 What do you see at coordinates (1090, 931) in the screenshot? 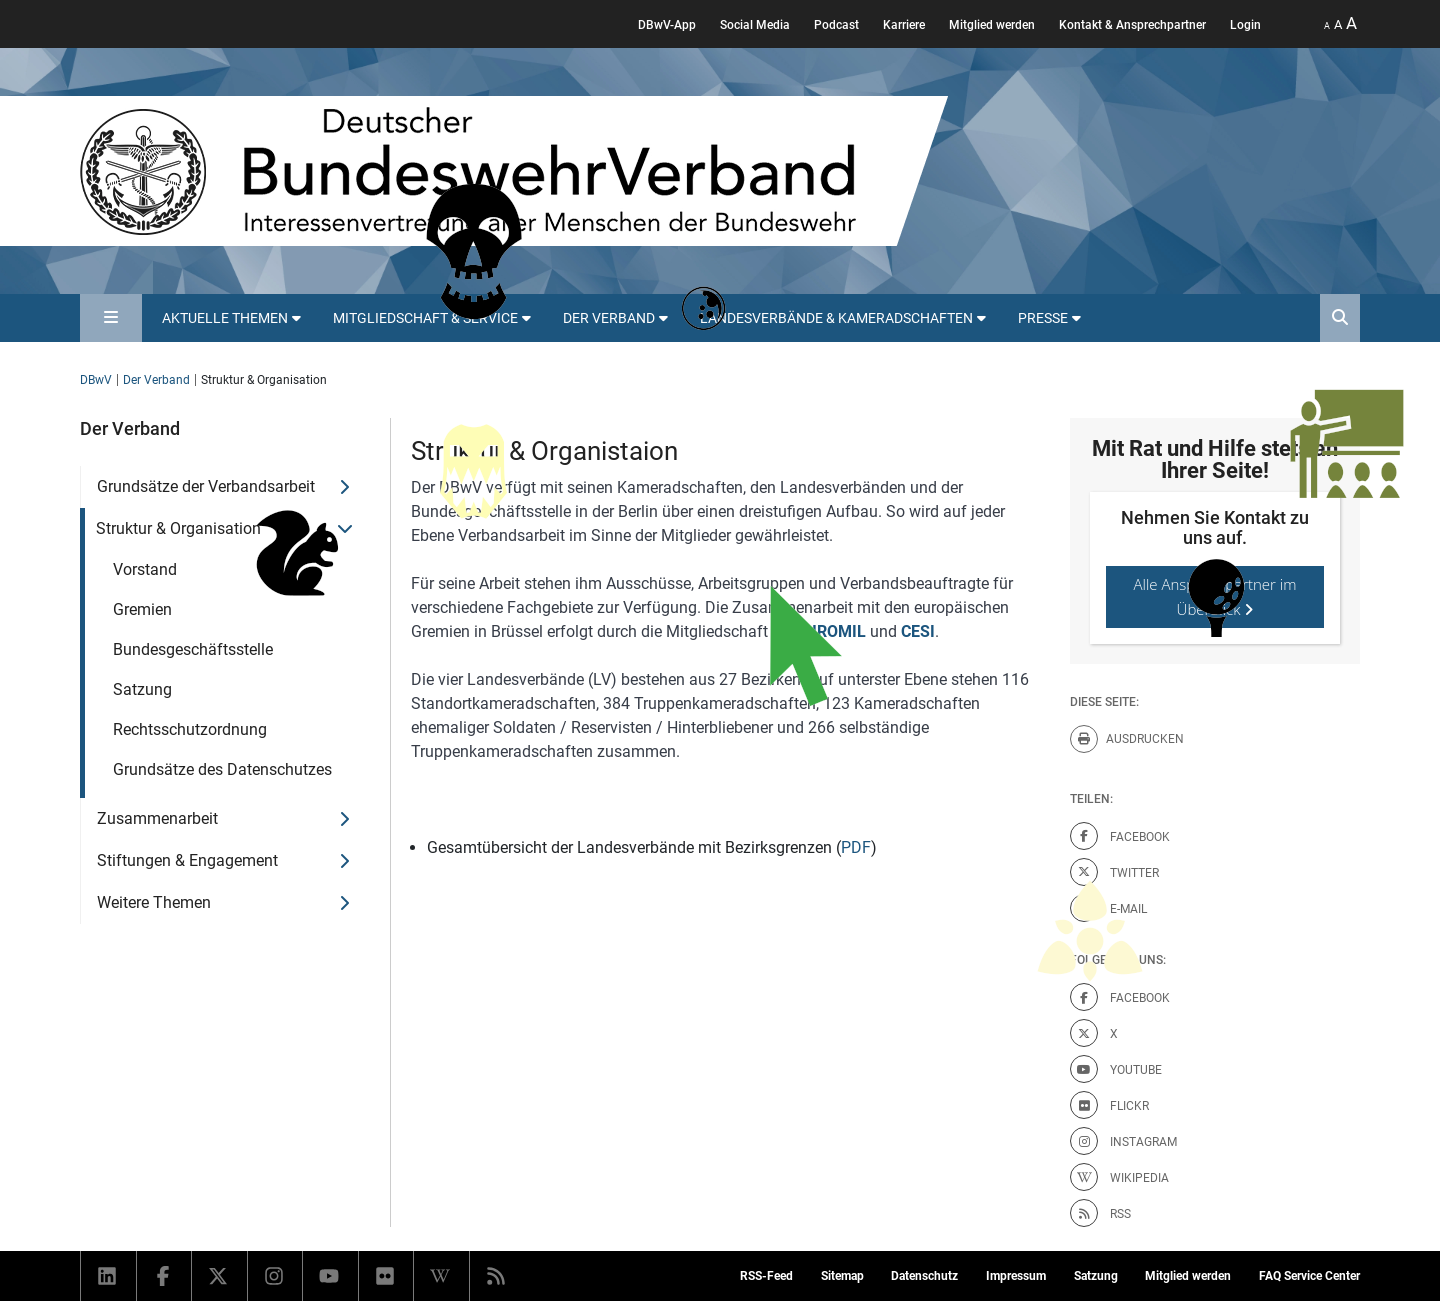
I see `represents a hive mind or collective intelligence feature` at bounding box center [1090, 931].